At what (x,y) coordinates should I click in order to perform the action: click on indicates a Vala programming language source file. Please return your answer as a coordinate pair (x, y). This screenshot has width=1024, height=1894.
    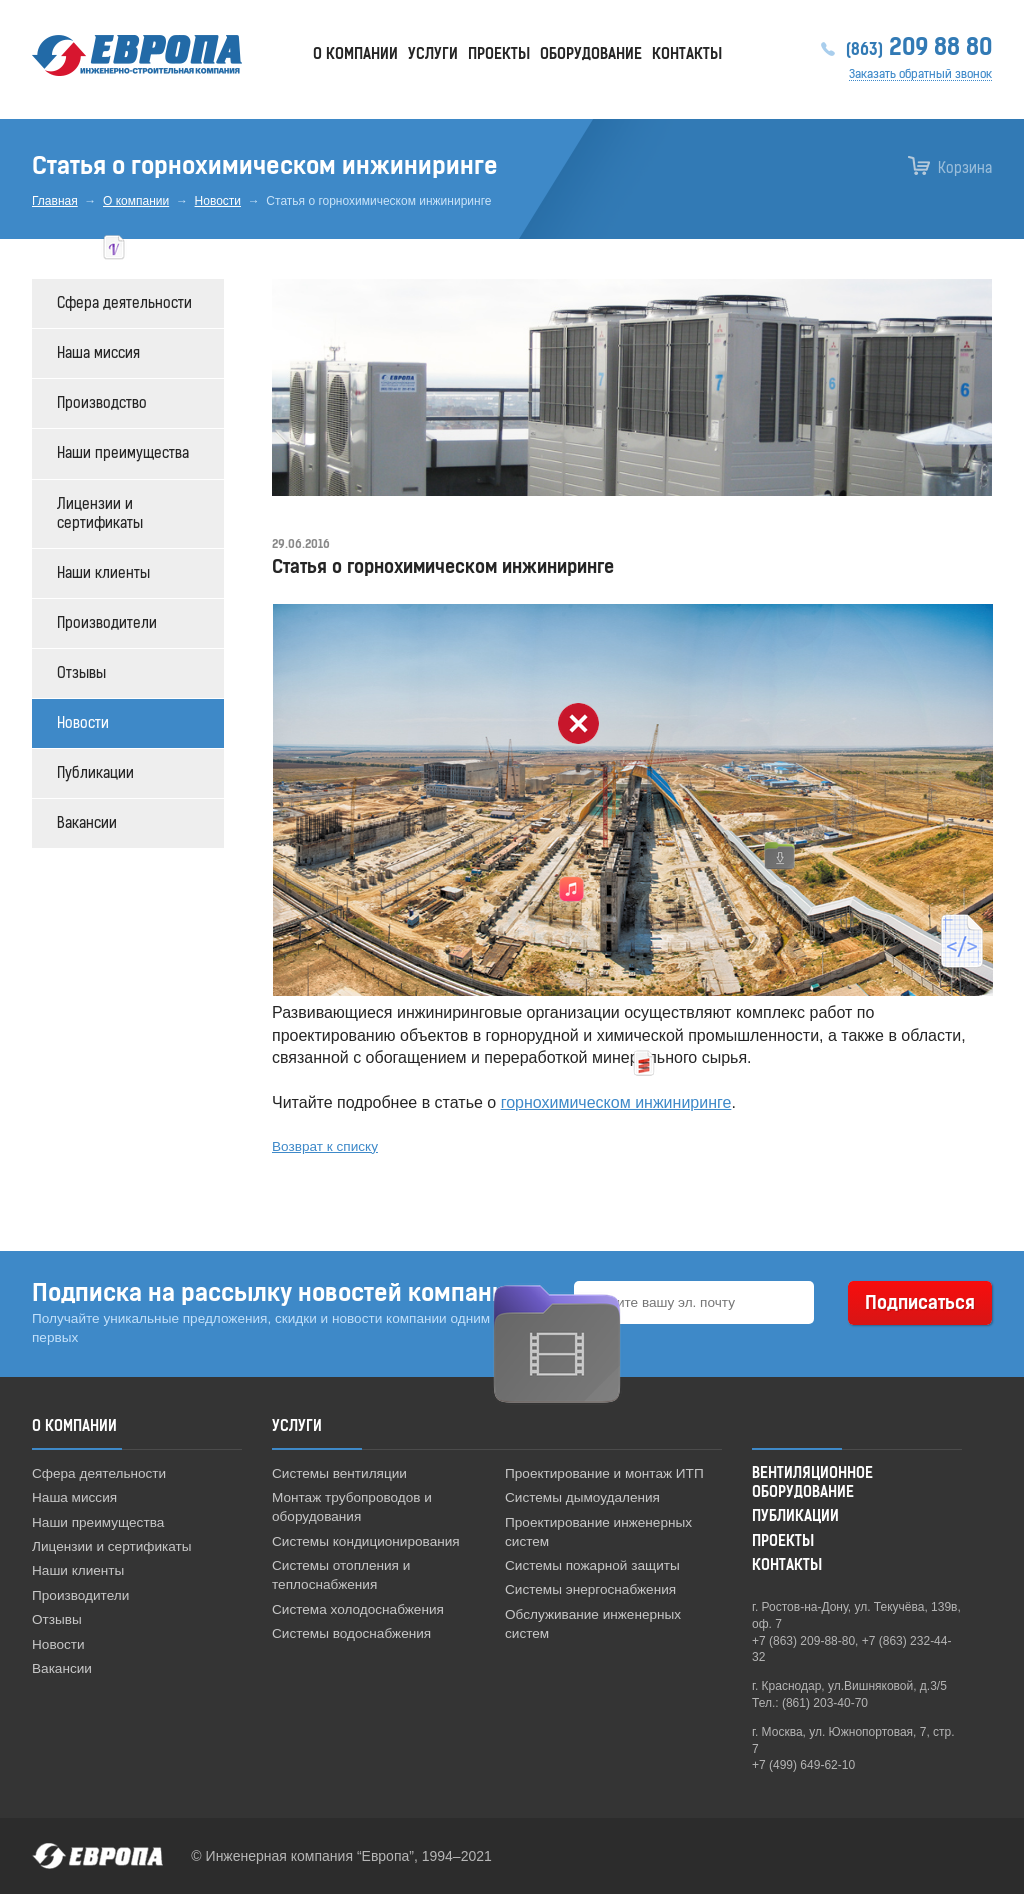
    Looking at the image, I should click on (114, 247).